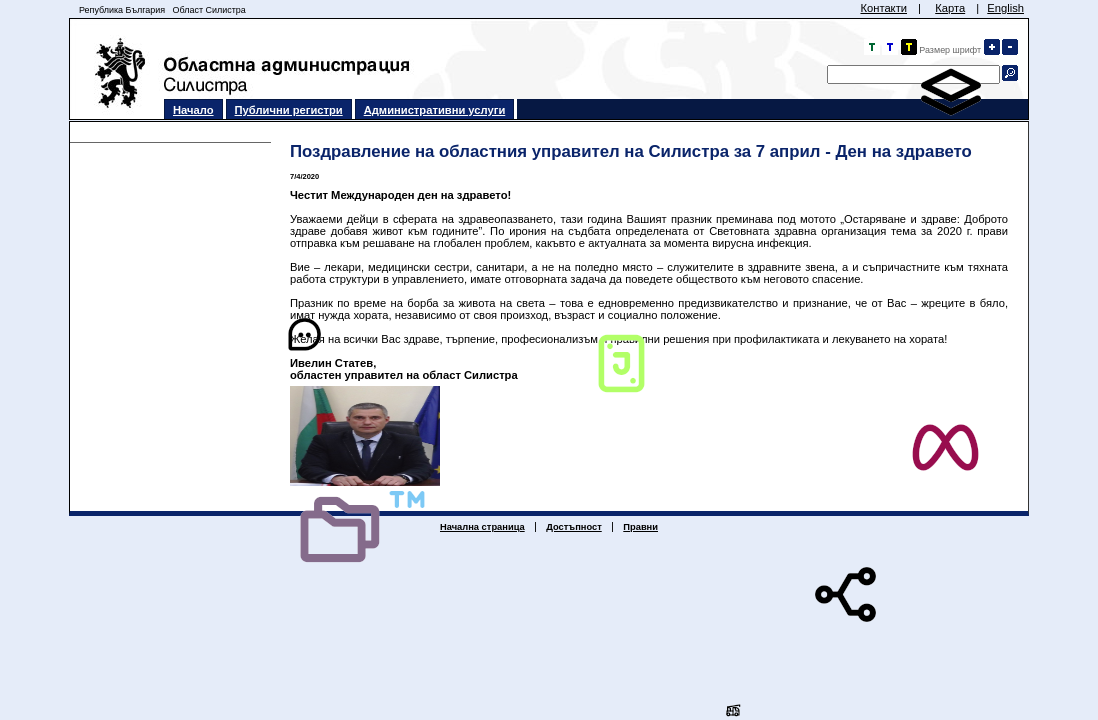 This screenshot has width=1098, height=720. What do you see at coordinates (621, 363) in the screenshot?
I see `jack playing card in a card game app` at bounding box center [621, 363].